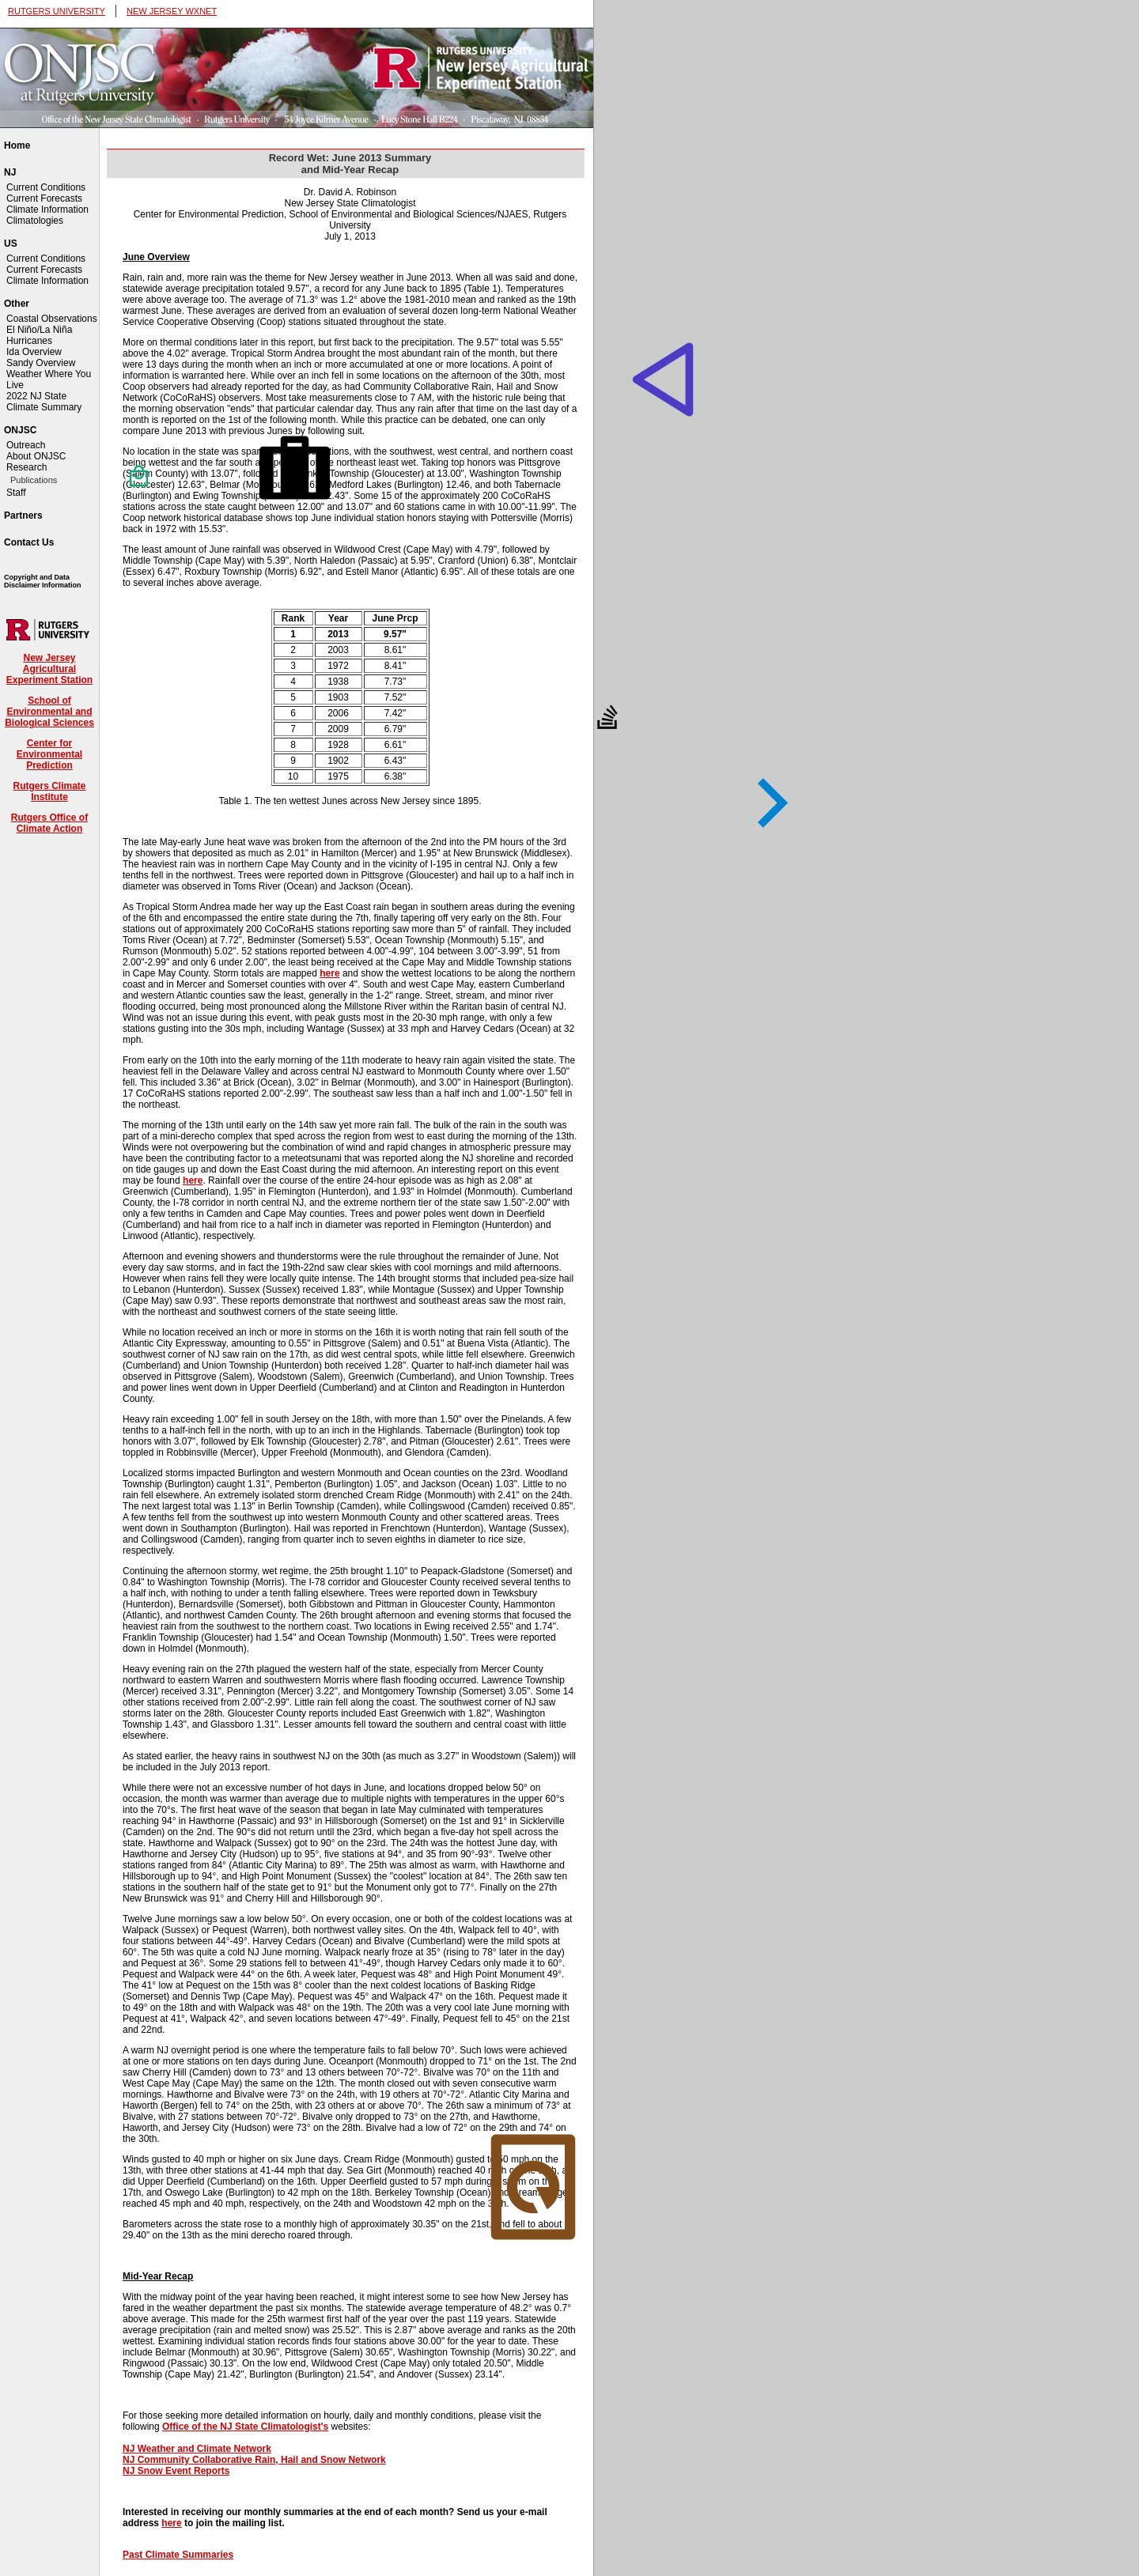 The width and height of the screenshot is (1139, 2576). I want to click on play media in reverse, so click(669, 380).